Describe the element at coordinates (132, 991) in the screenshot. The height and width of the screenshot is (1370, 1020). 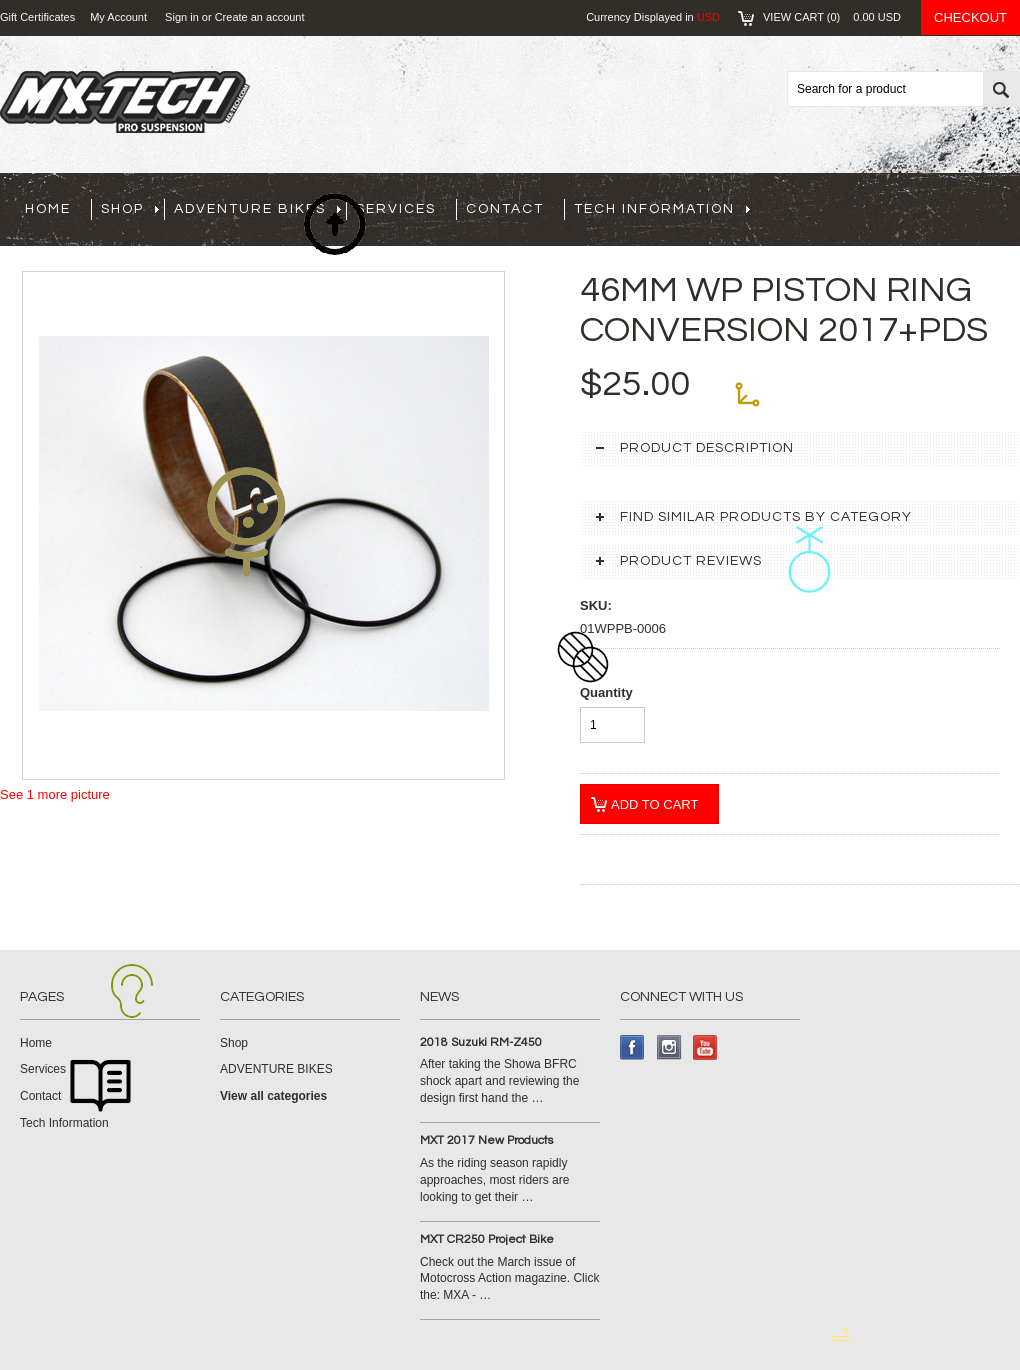
I see `access audio or sound settings` at that location.